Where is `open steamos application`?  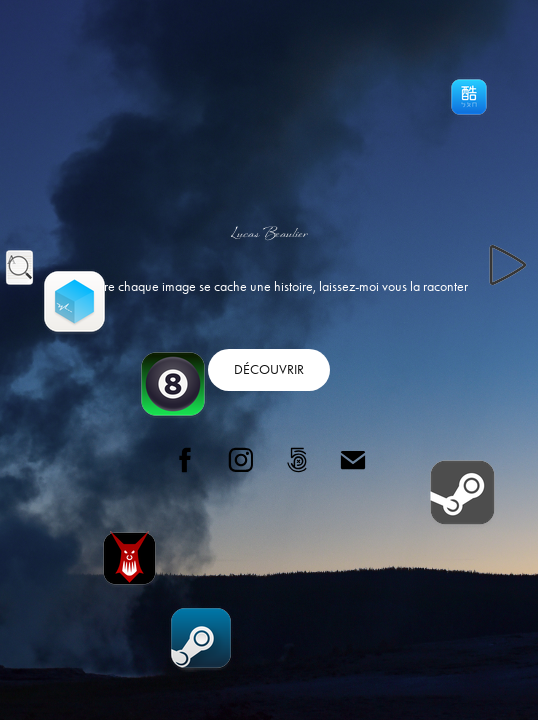
open steamos application is located at coordinates (462, 492).